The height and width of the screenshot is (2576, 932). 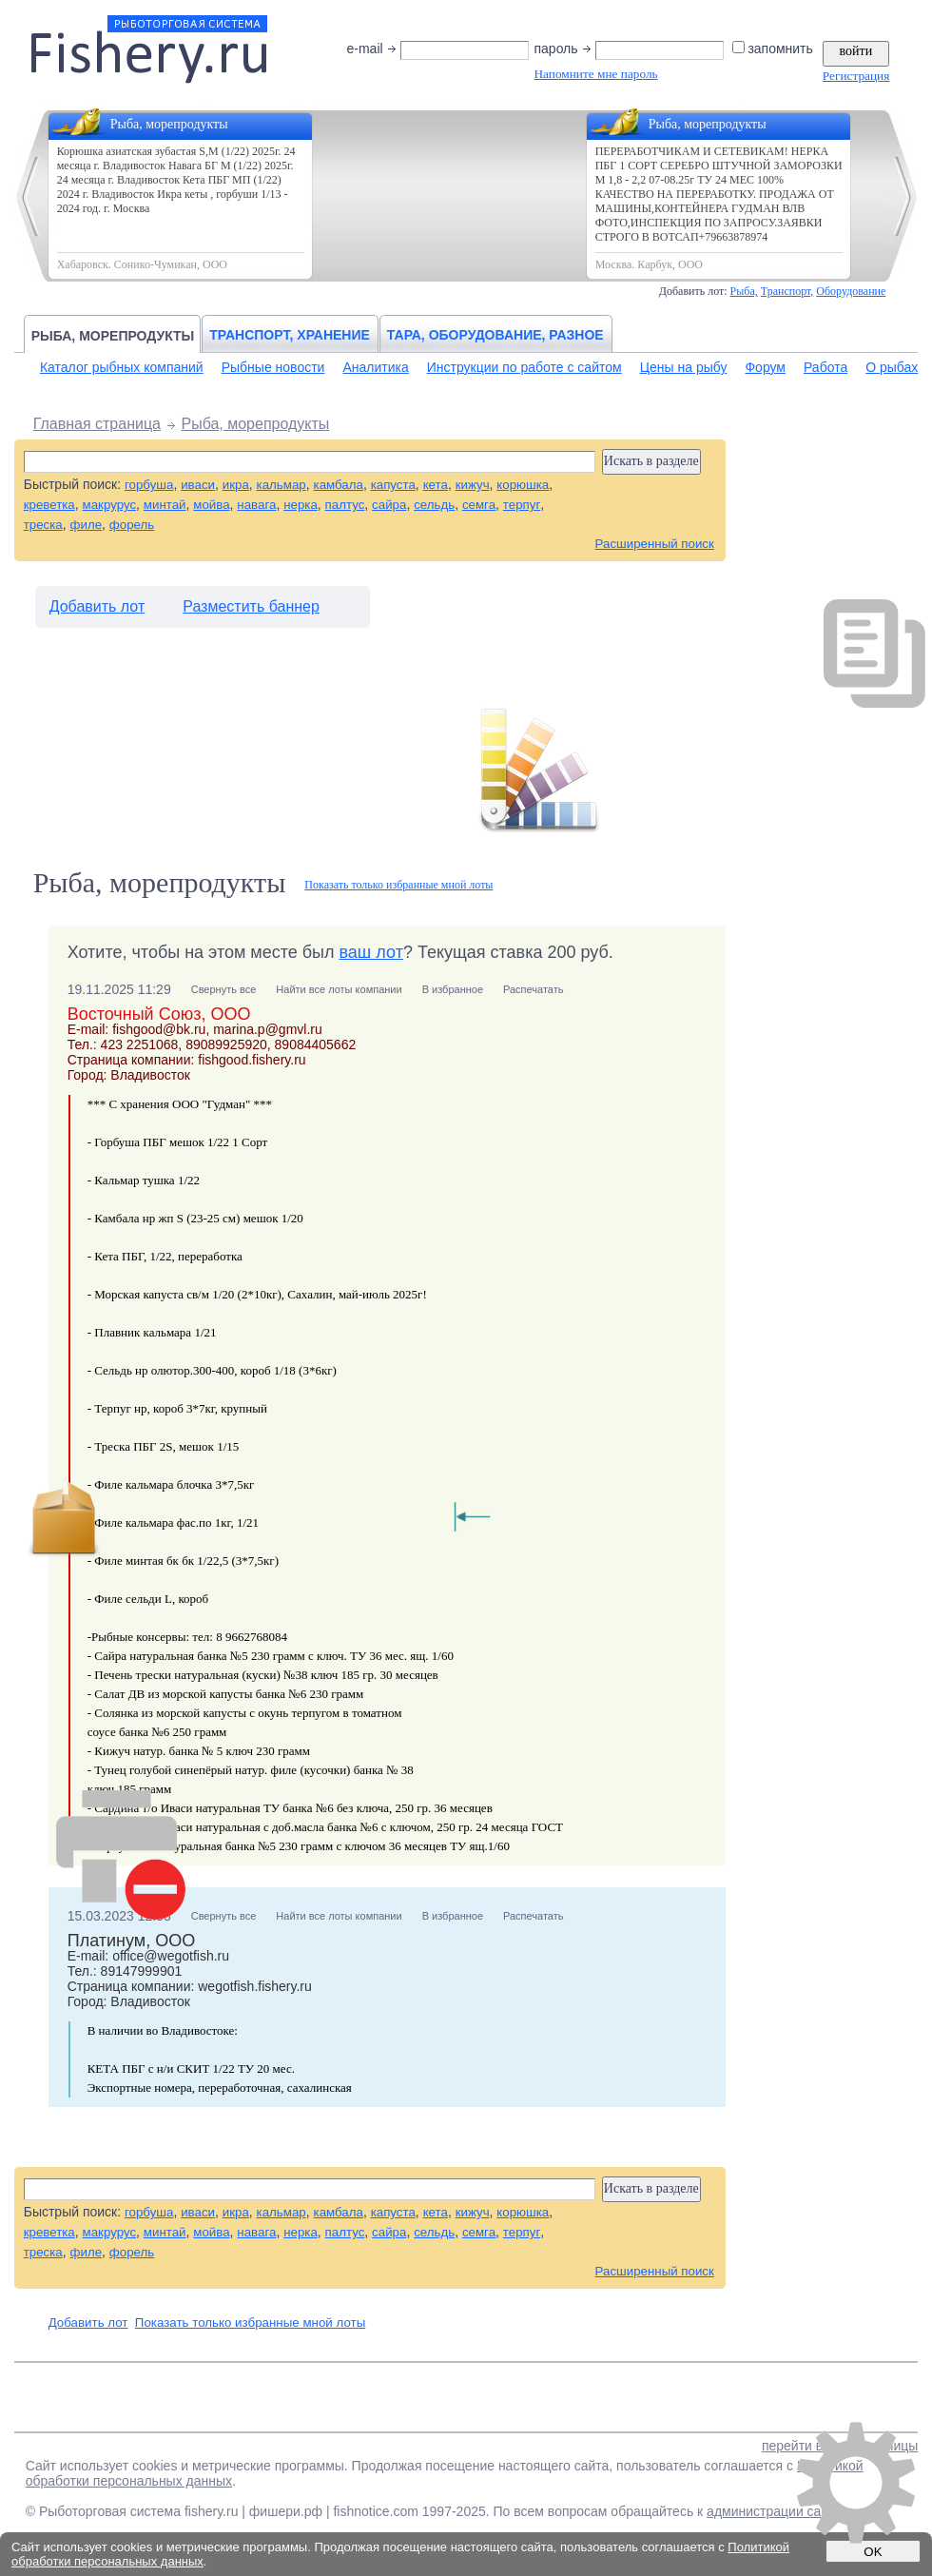 What do you see at coordinates (538, 770) in the screenshot?
I see `customize desktop theme and appearance` at bounding box center [538, 770].